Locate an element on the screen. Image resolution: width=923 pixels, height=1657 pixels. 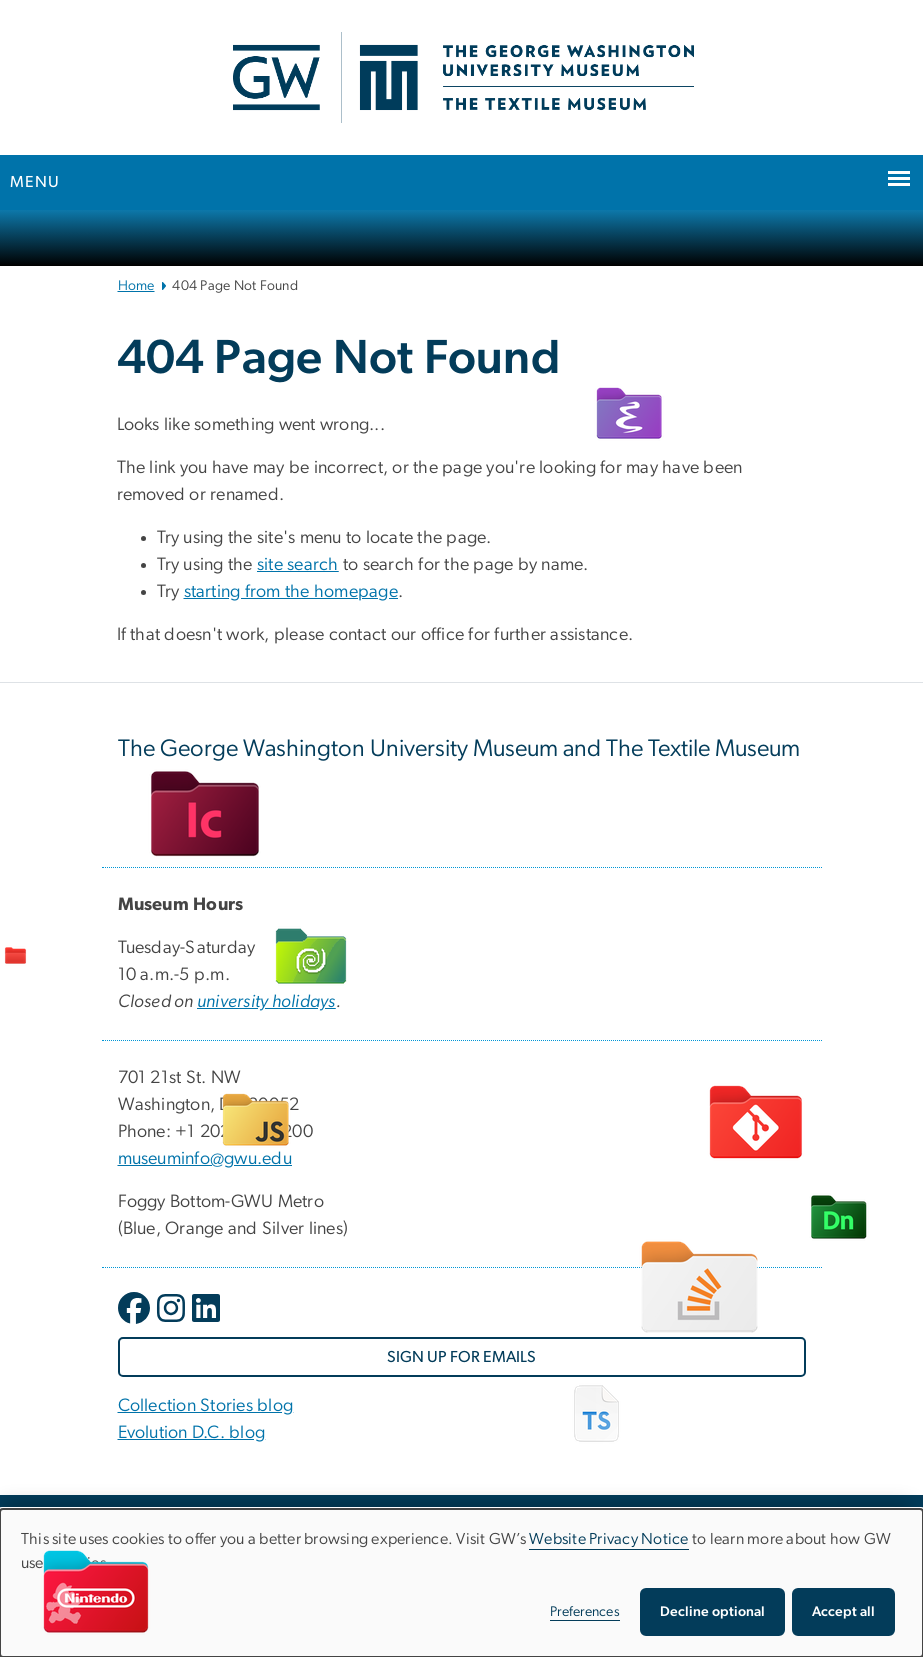
open javascript project folder is located at coordinates (255, 1121).